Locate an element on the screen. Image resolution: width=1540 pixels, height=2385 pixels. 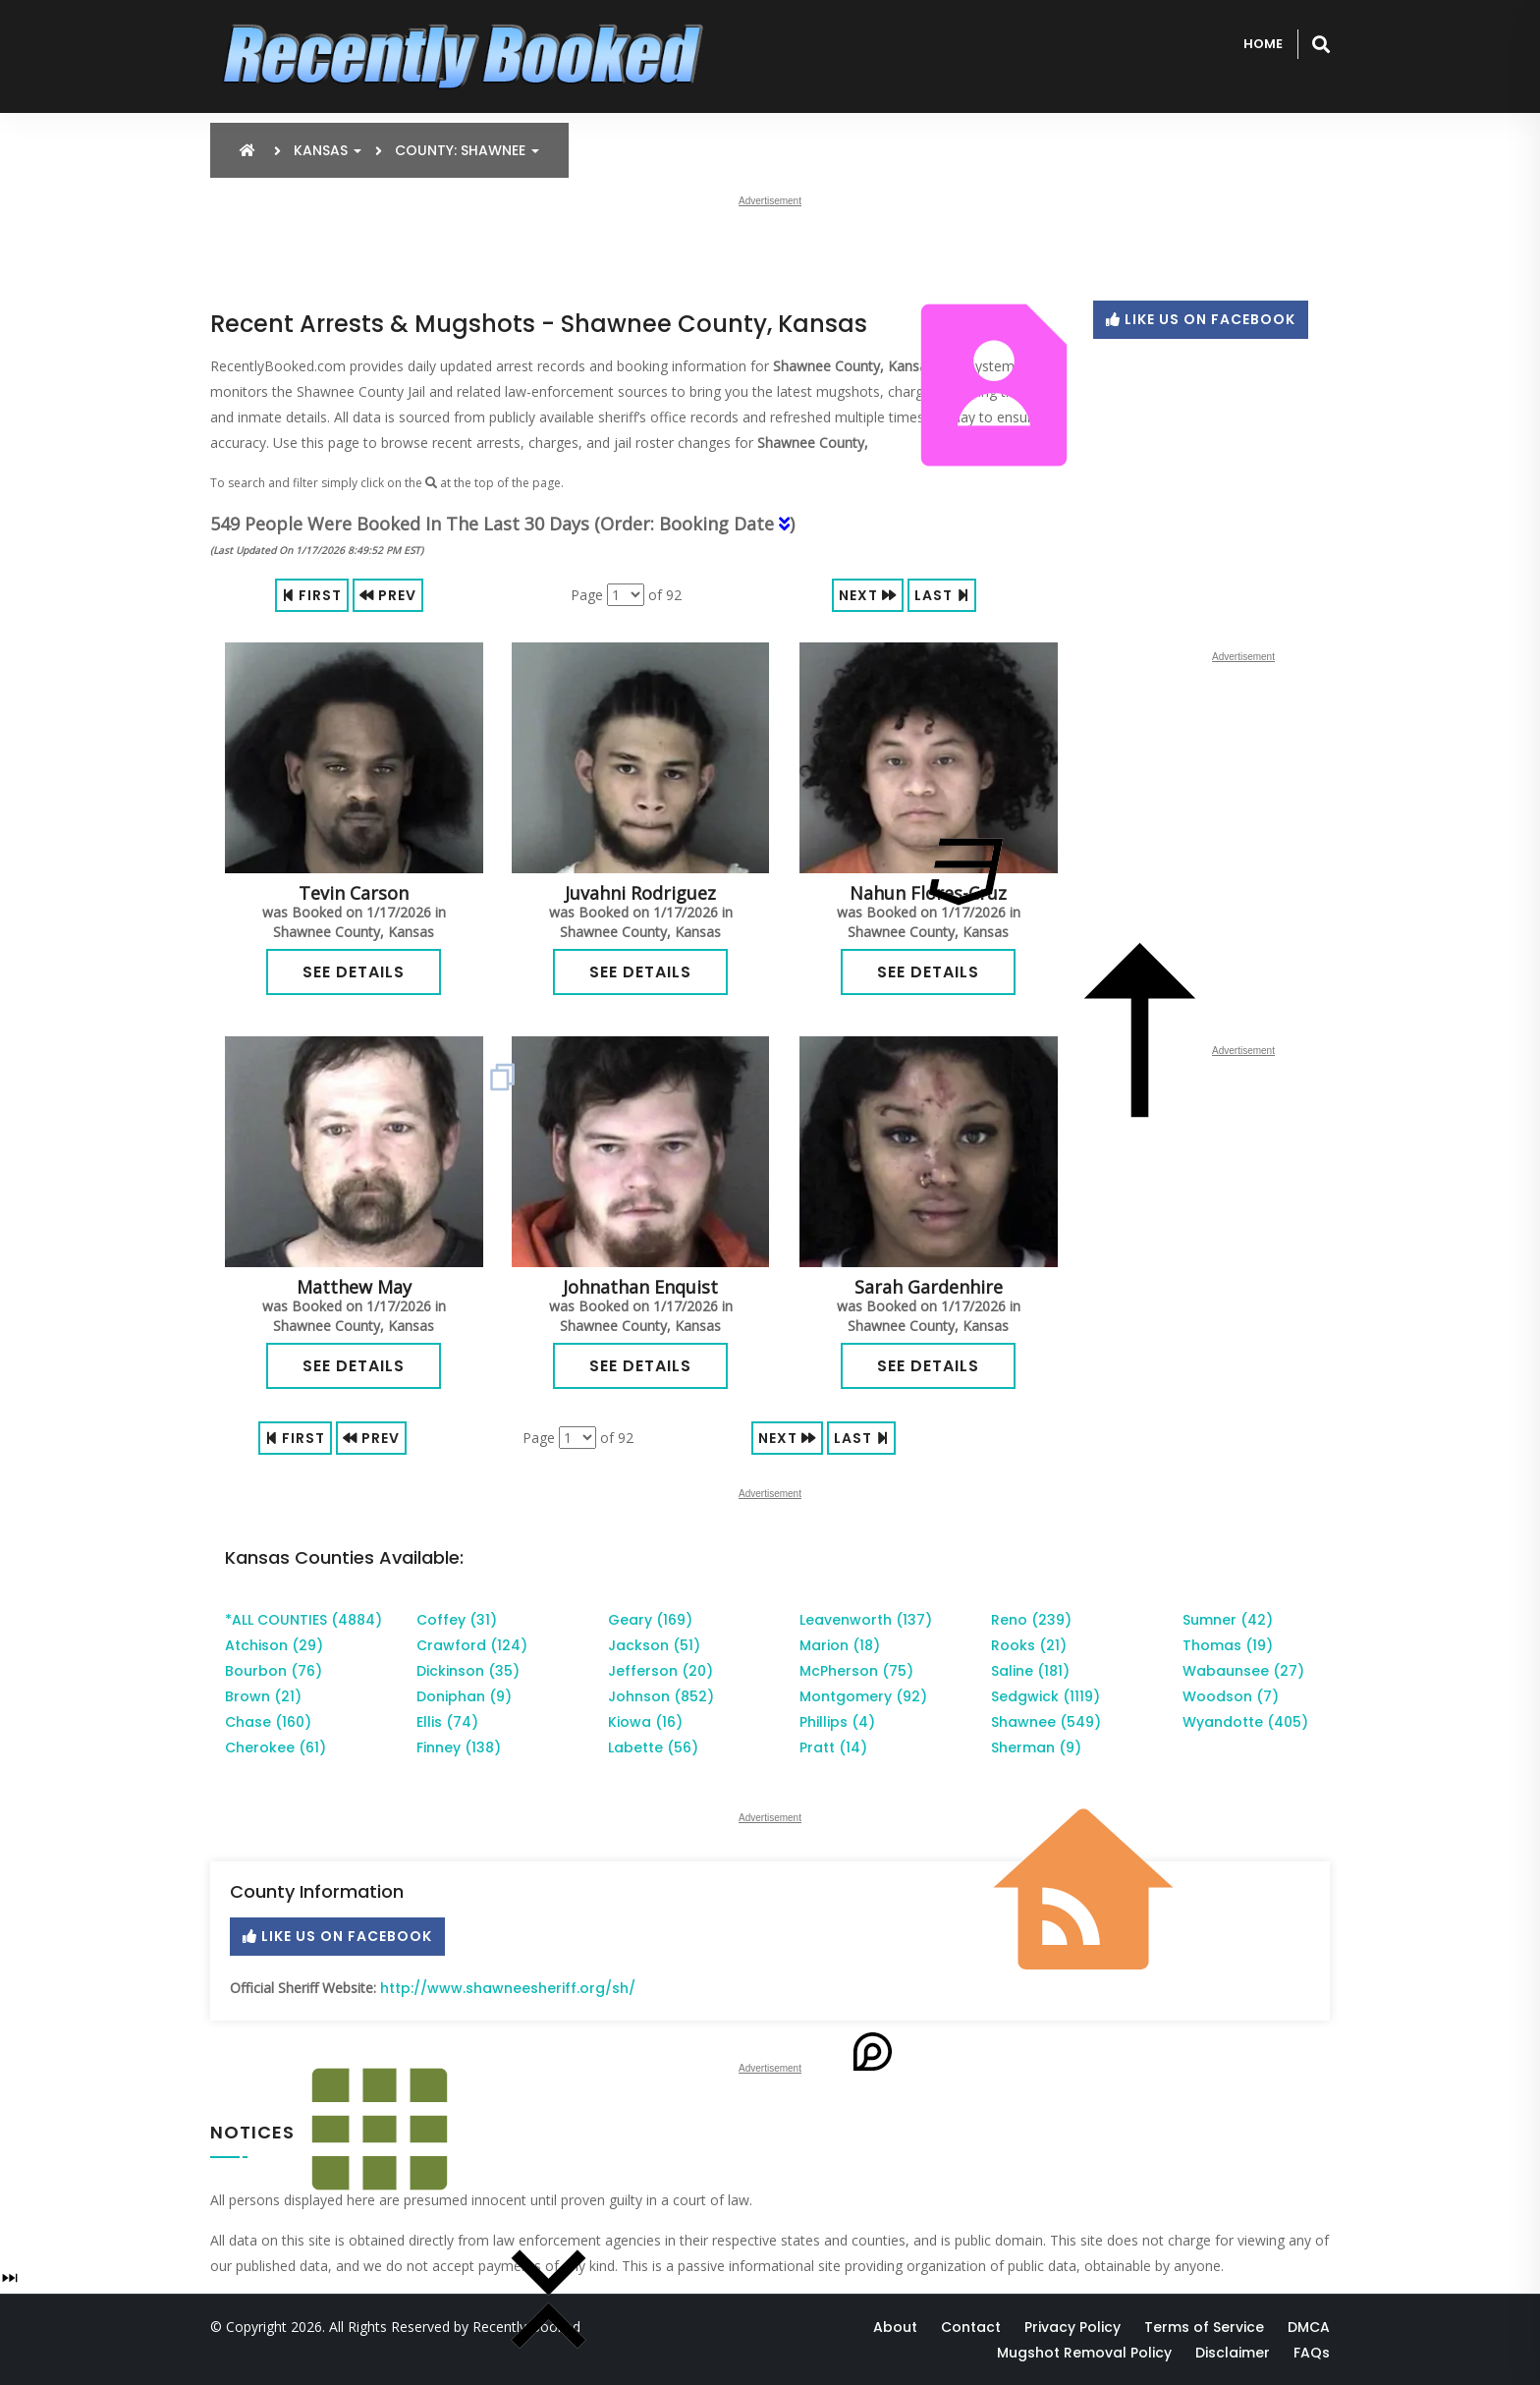
collapse or contract content vertically is located at coordinates (548, 2299).